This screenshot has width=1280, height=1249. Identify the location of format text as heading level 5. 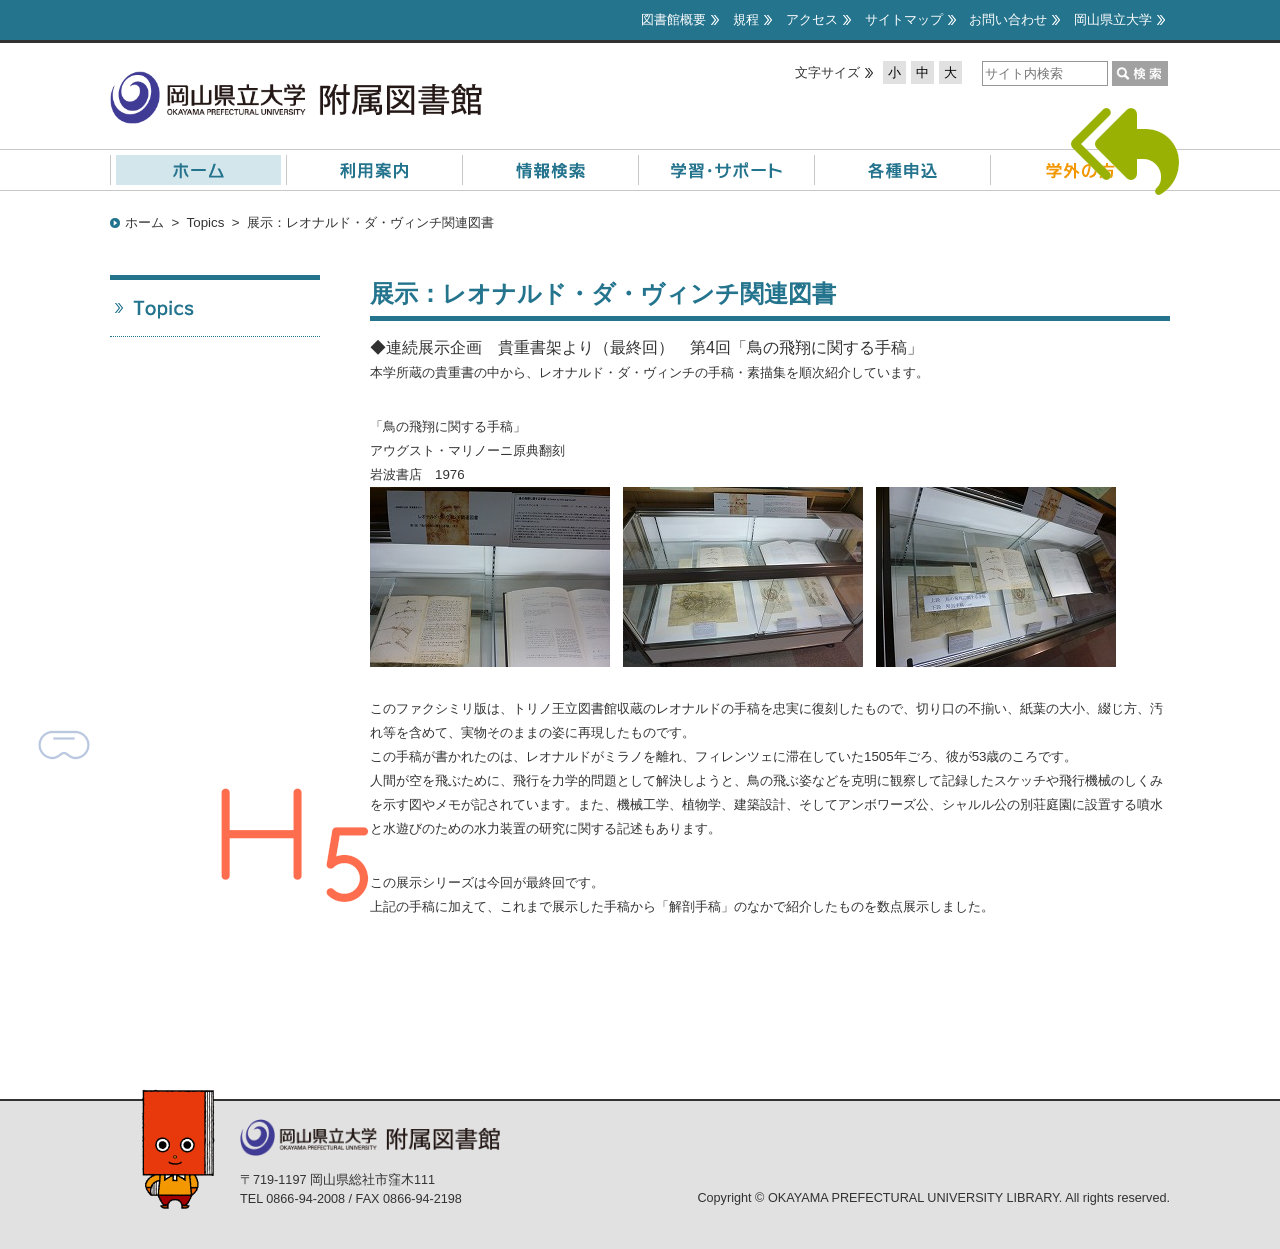
(286, 842).